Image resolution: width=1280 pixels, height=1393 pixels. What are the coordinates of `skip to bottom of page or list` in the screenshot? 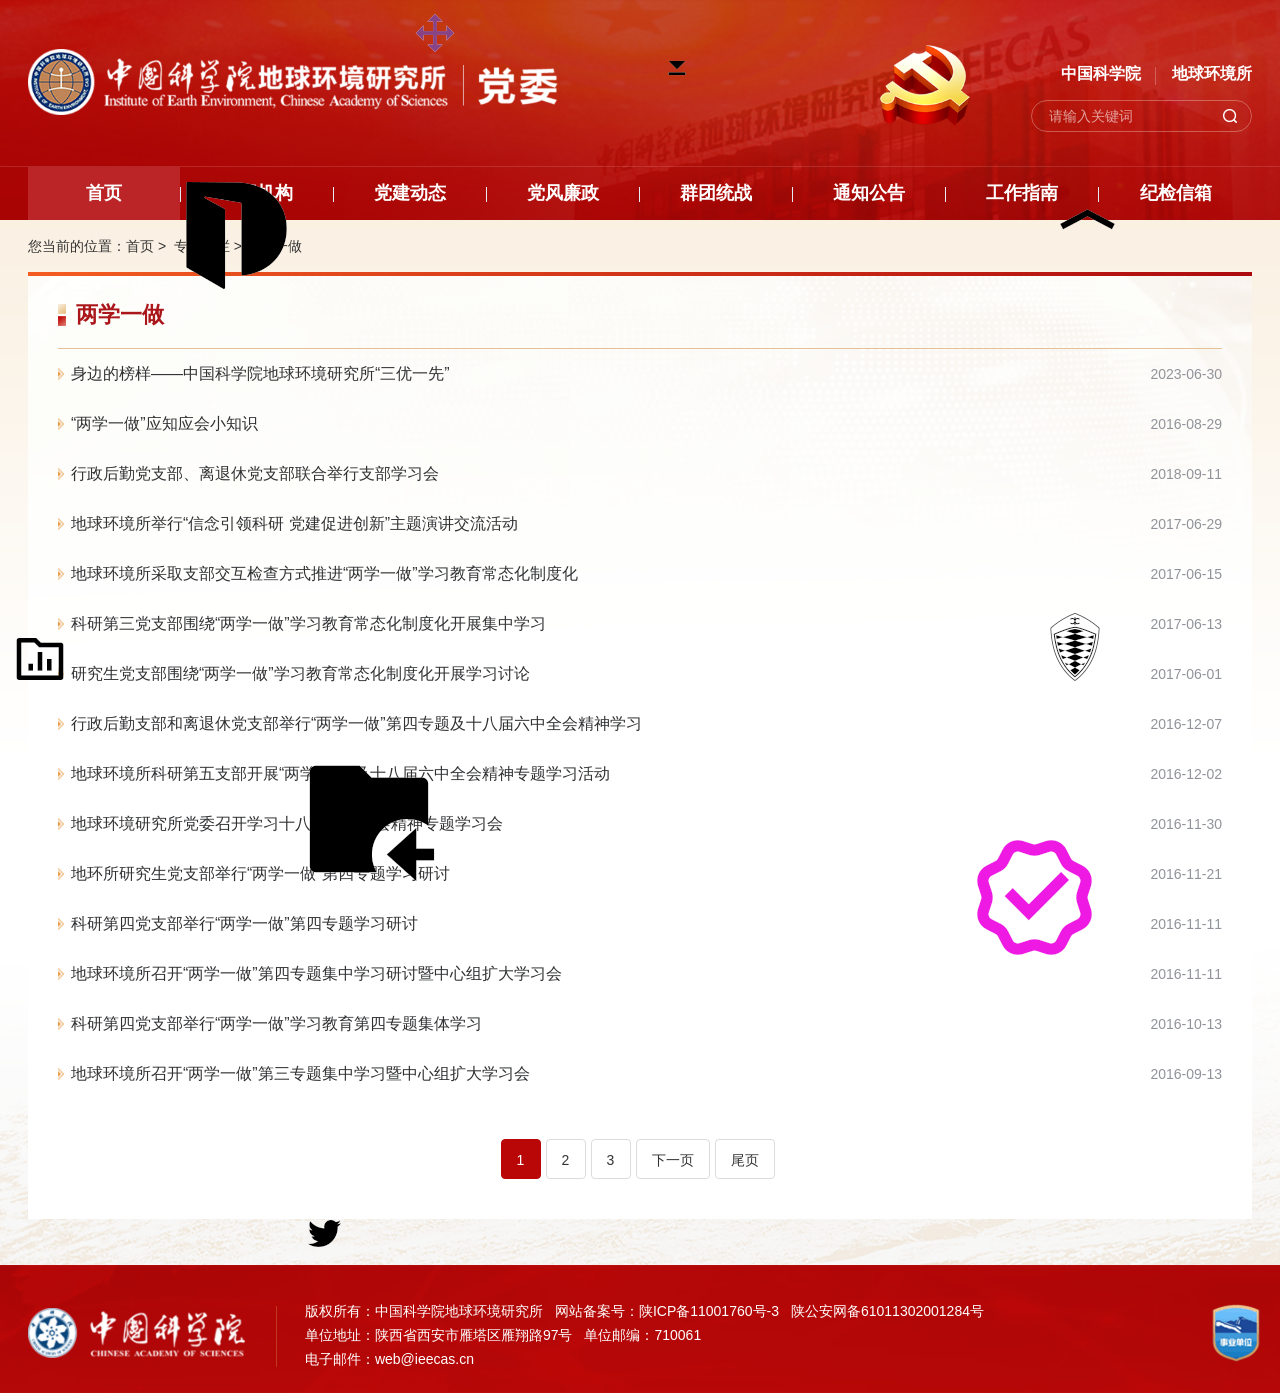 It's located at (677, 68).